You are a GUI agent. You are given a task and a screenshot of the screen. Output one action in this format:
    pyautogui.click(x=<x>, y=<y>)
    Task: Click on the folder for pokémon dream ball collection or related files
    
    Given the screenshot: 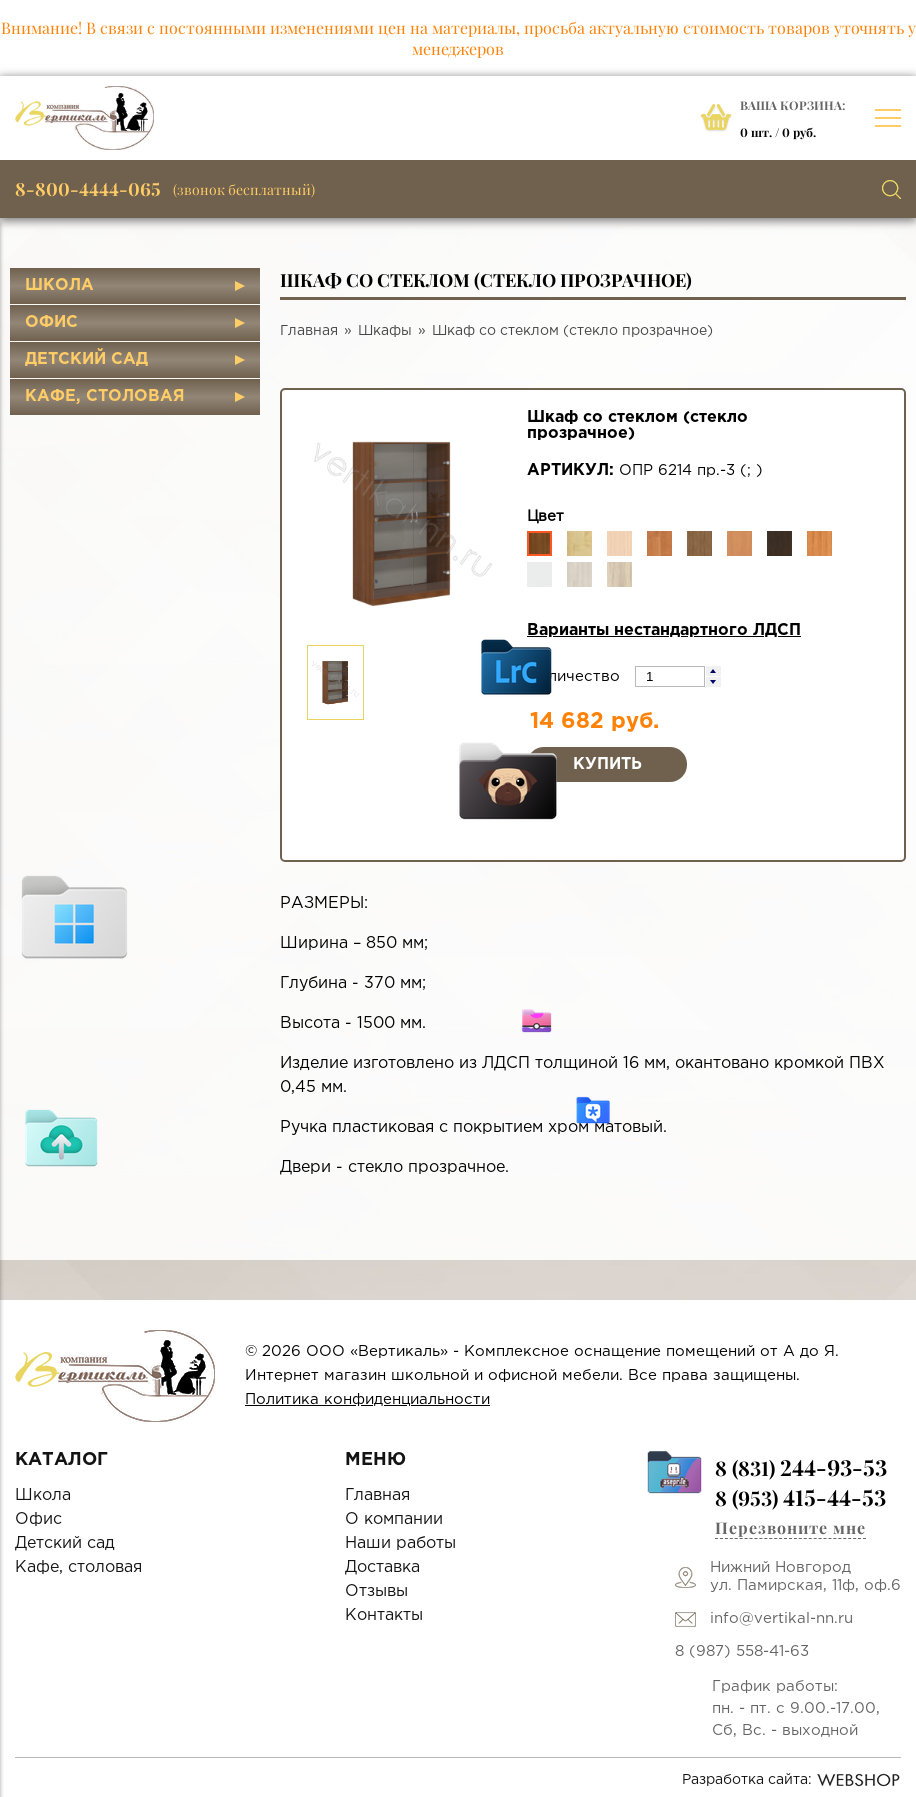 What is the action you would take?
    pyautogui.click(x=536, y=1021)
    